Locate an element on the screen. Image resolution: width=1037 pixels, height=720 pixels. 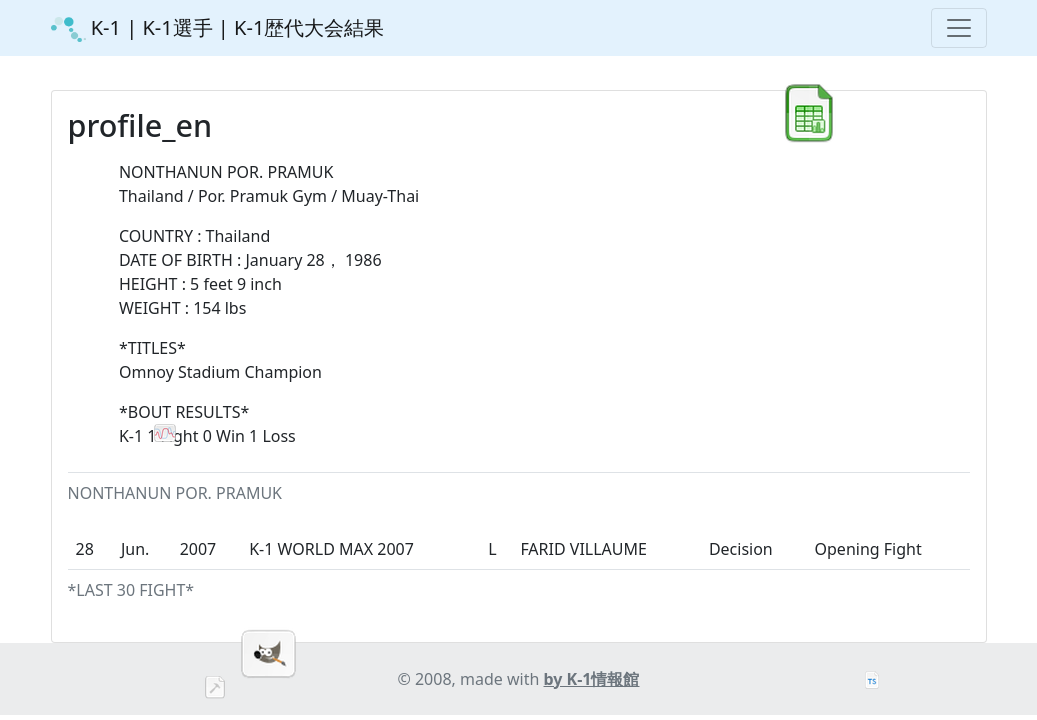
a typescript source code file is located at coordinates (872, 680).